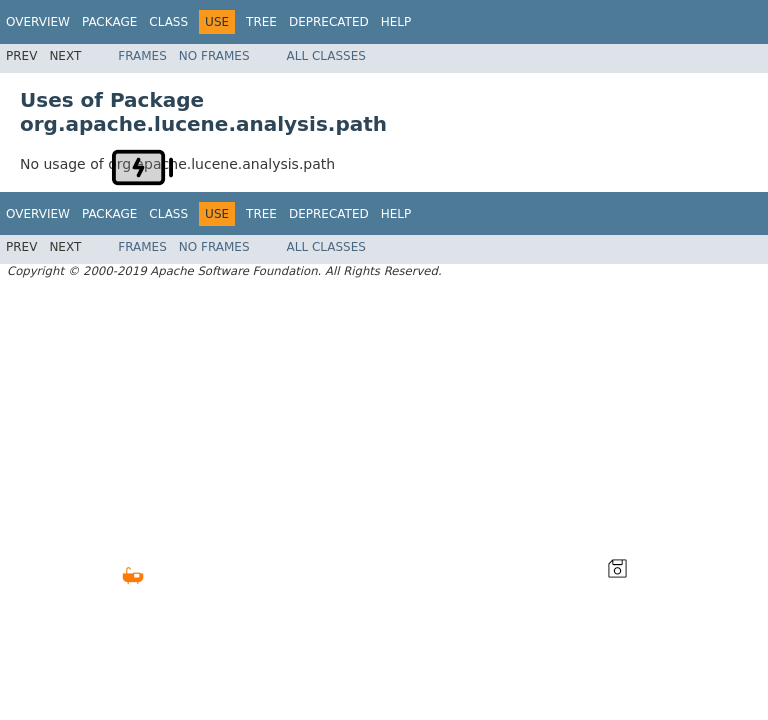 The image size is (768, 720). I want to click on indicates bathroom or bathing facilities, so click(133, 576).